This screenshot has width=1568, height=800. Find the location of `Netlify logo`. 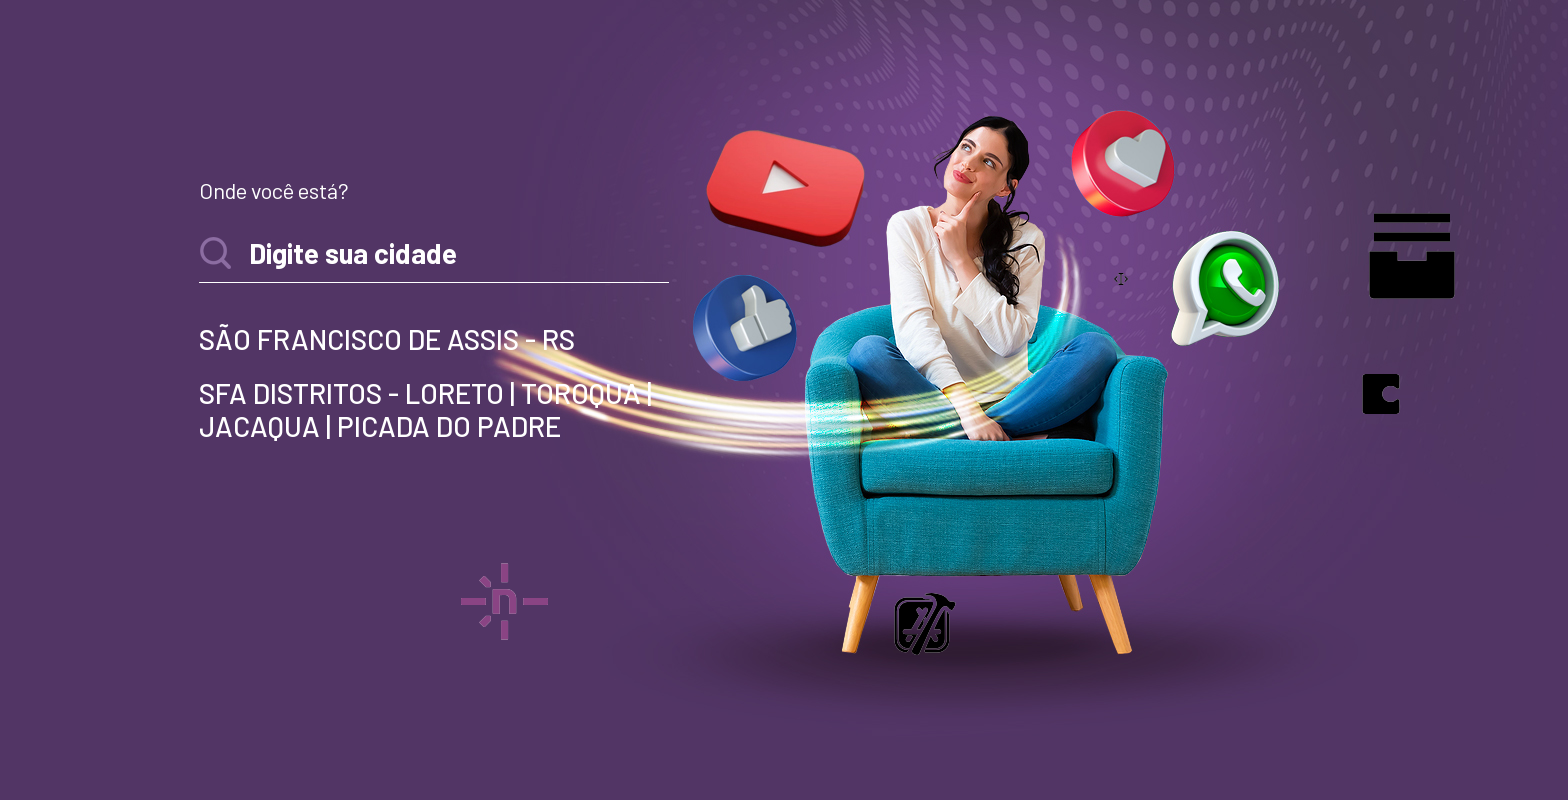

Netlify logo is located at coordinates (504, 601).